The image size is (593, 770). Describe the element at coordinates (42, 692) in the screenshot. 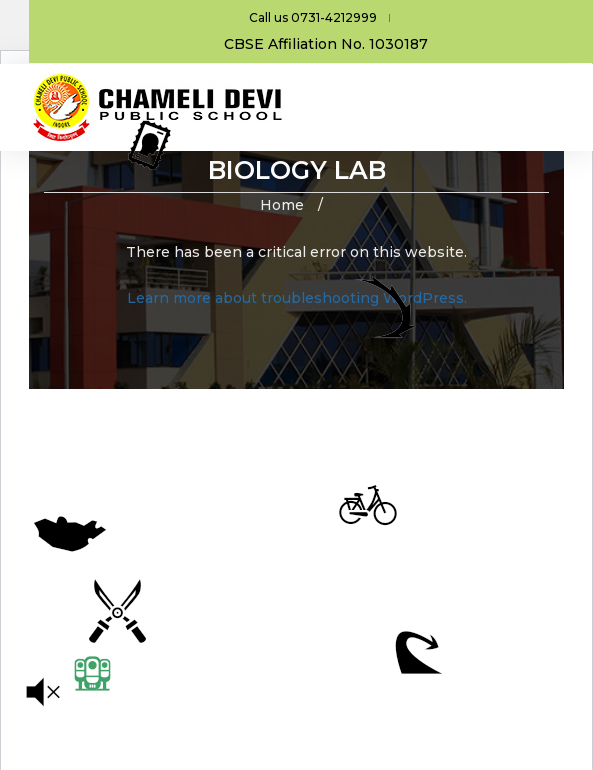

I see `mute audio or sound` at that location.